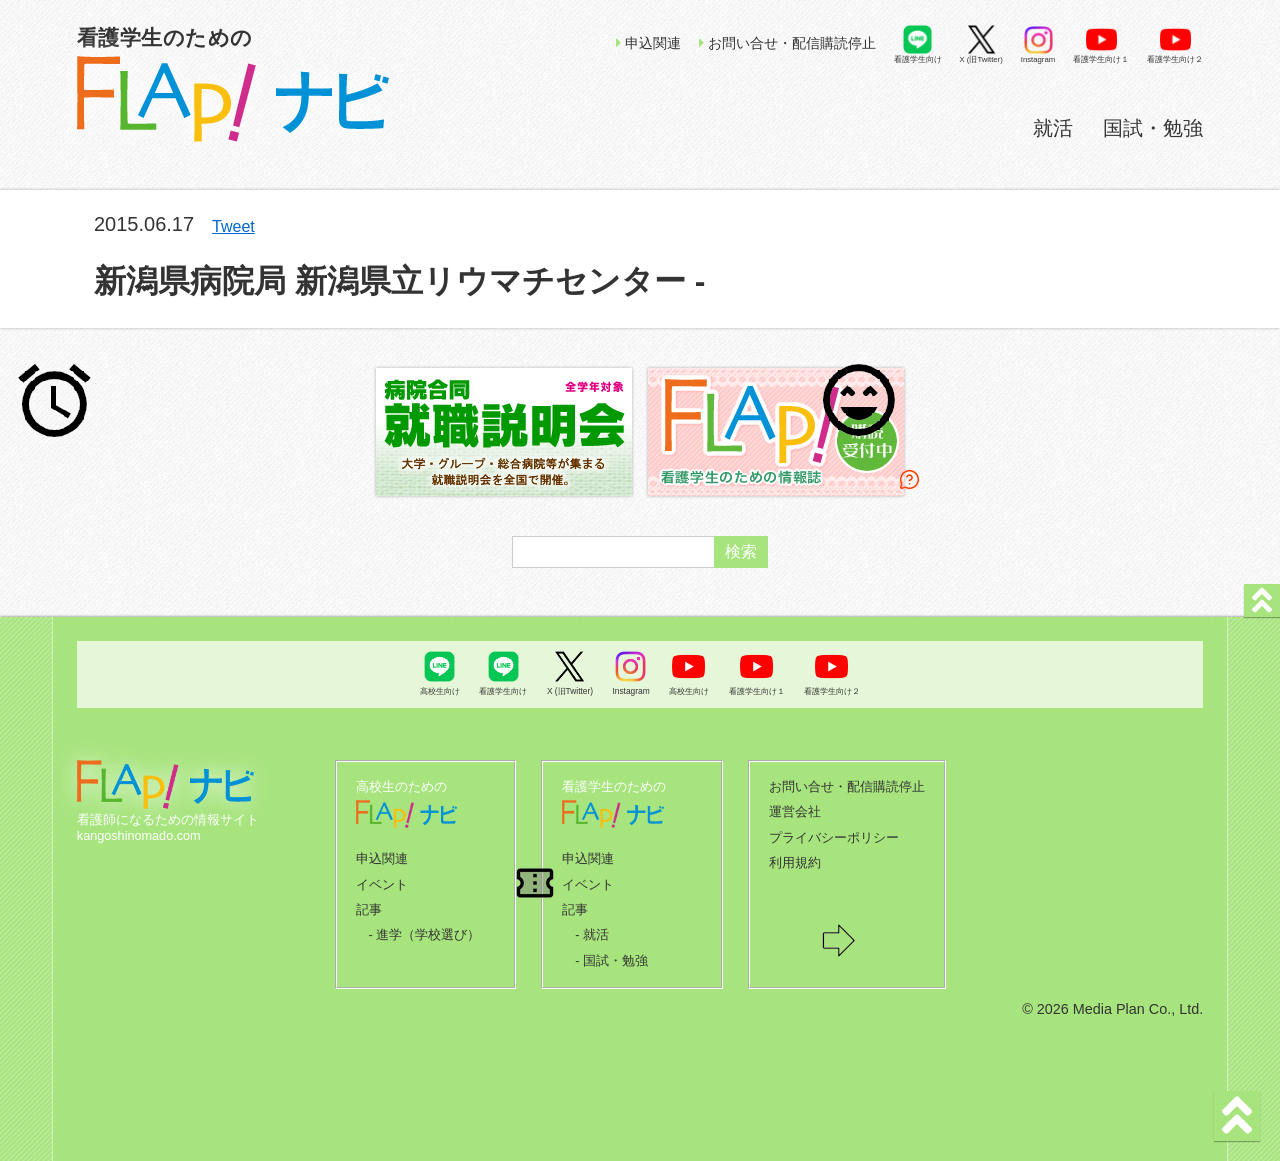 Image resolution: width=1280 pixels, height=1161 pixels. I want to click on rate your experience as very satisfied, so click(859, 400).